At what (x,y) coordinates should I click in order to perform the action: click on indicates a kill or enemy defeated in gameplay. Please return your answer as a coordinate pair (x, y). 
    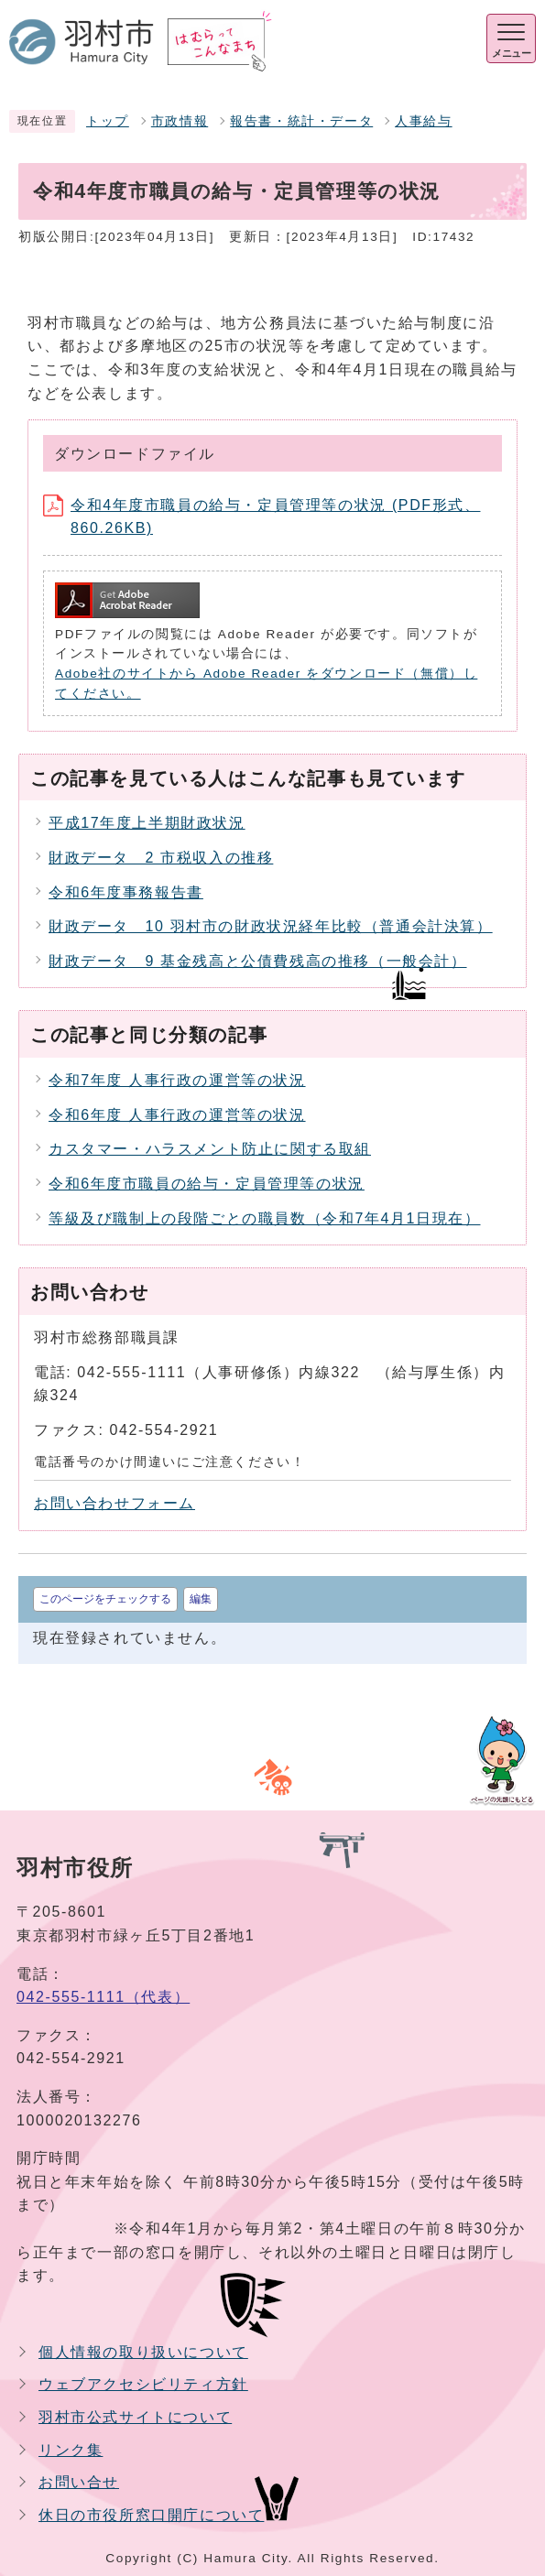
    Looking at the image, I should click on (273, 1777).